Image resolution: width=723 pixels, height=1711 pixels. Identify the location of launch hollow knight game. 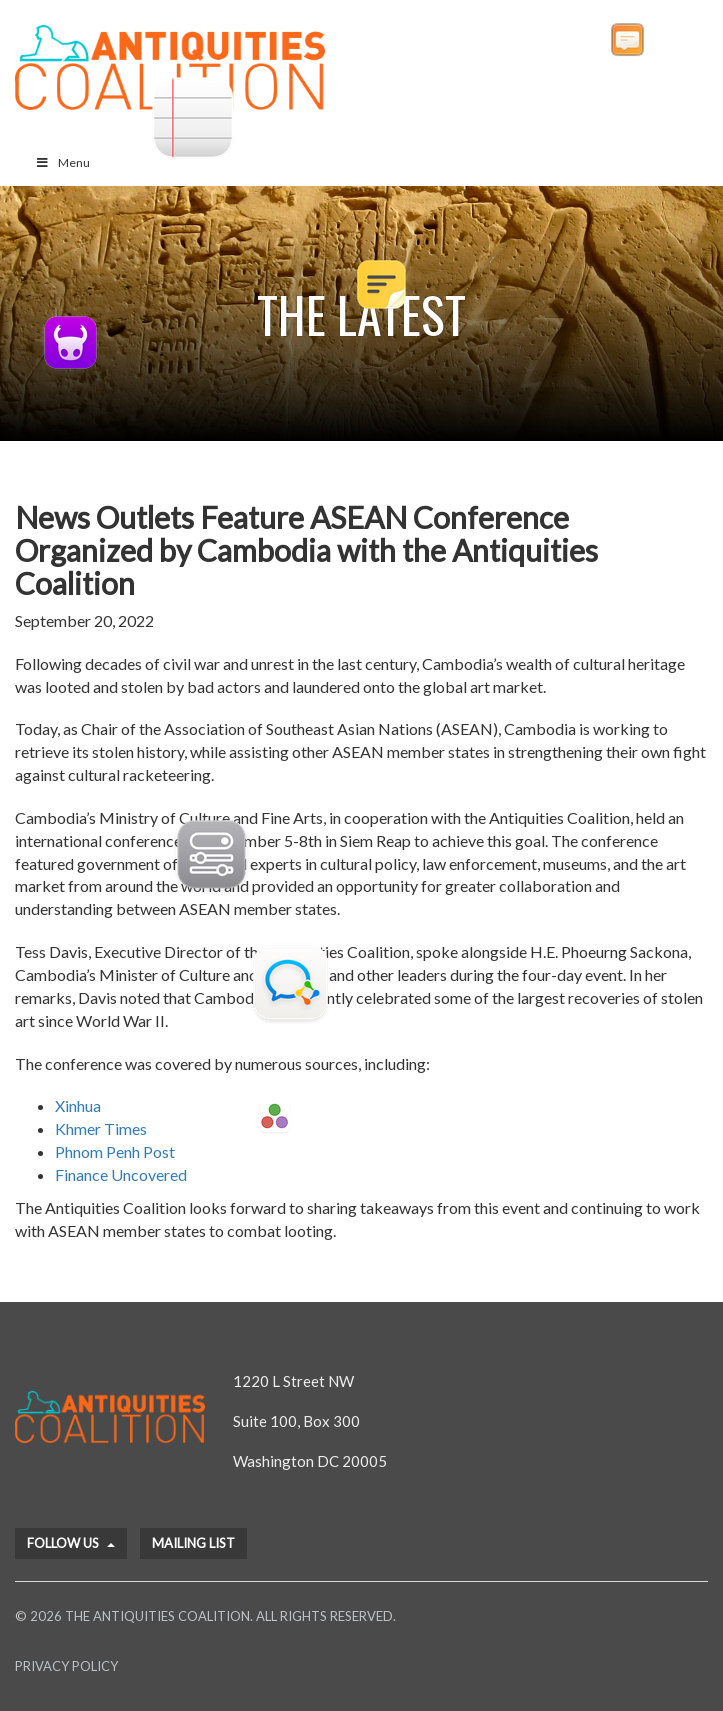
(70, 342).